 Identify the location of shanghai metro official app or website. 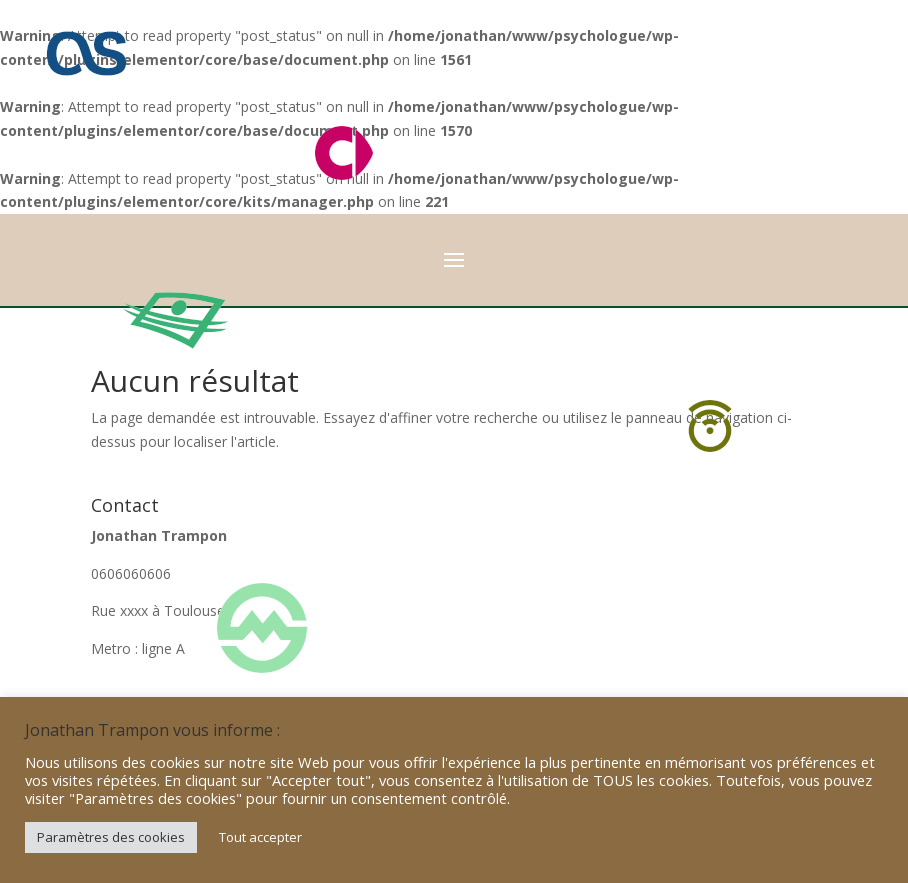
(262, 628).